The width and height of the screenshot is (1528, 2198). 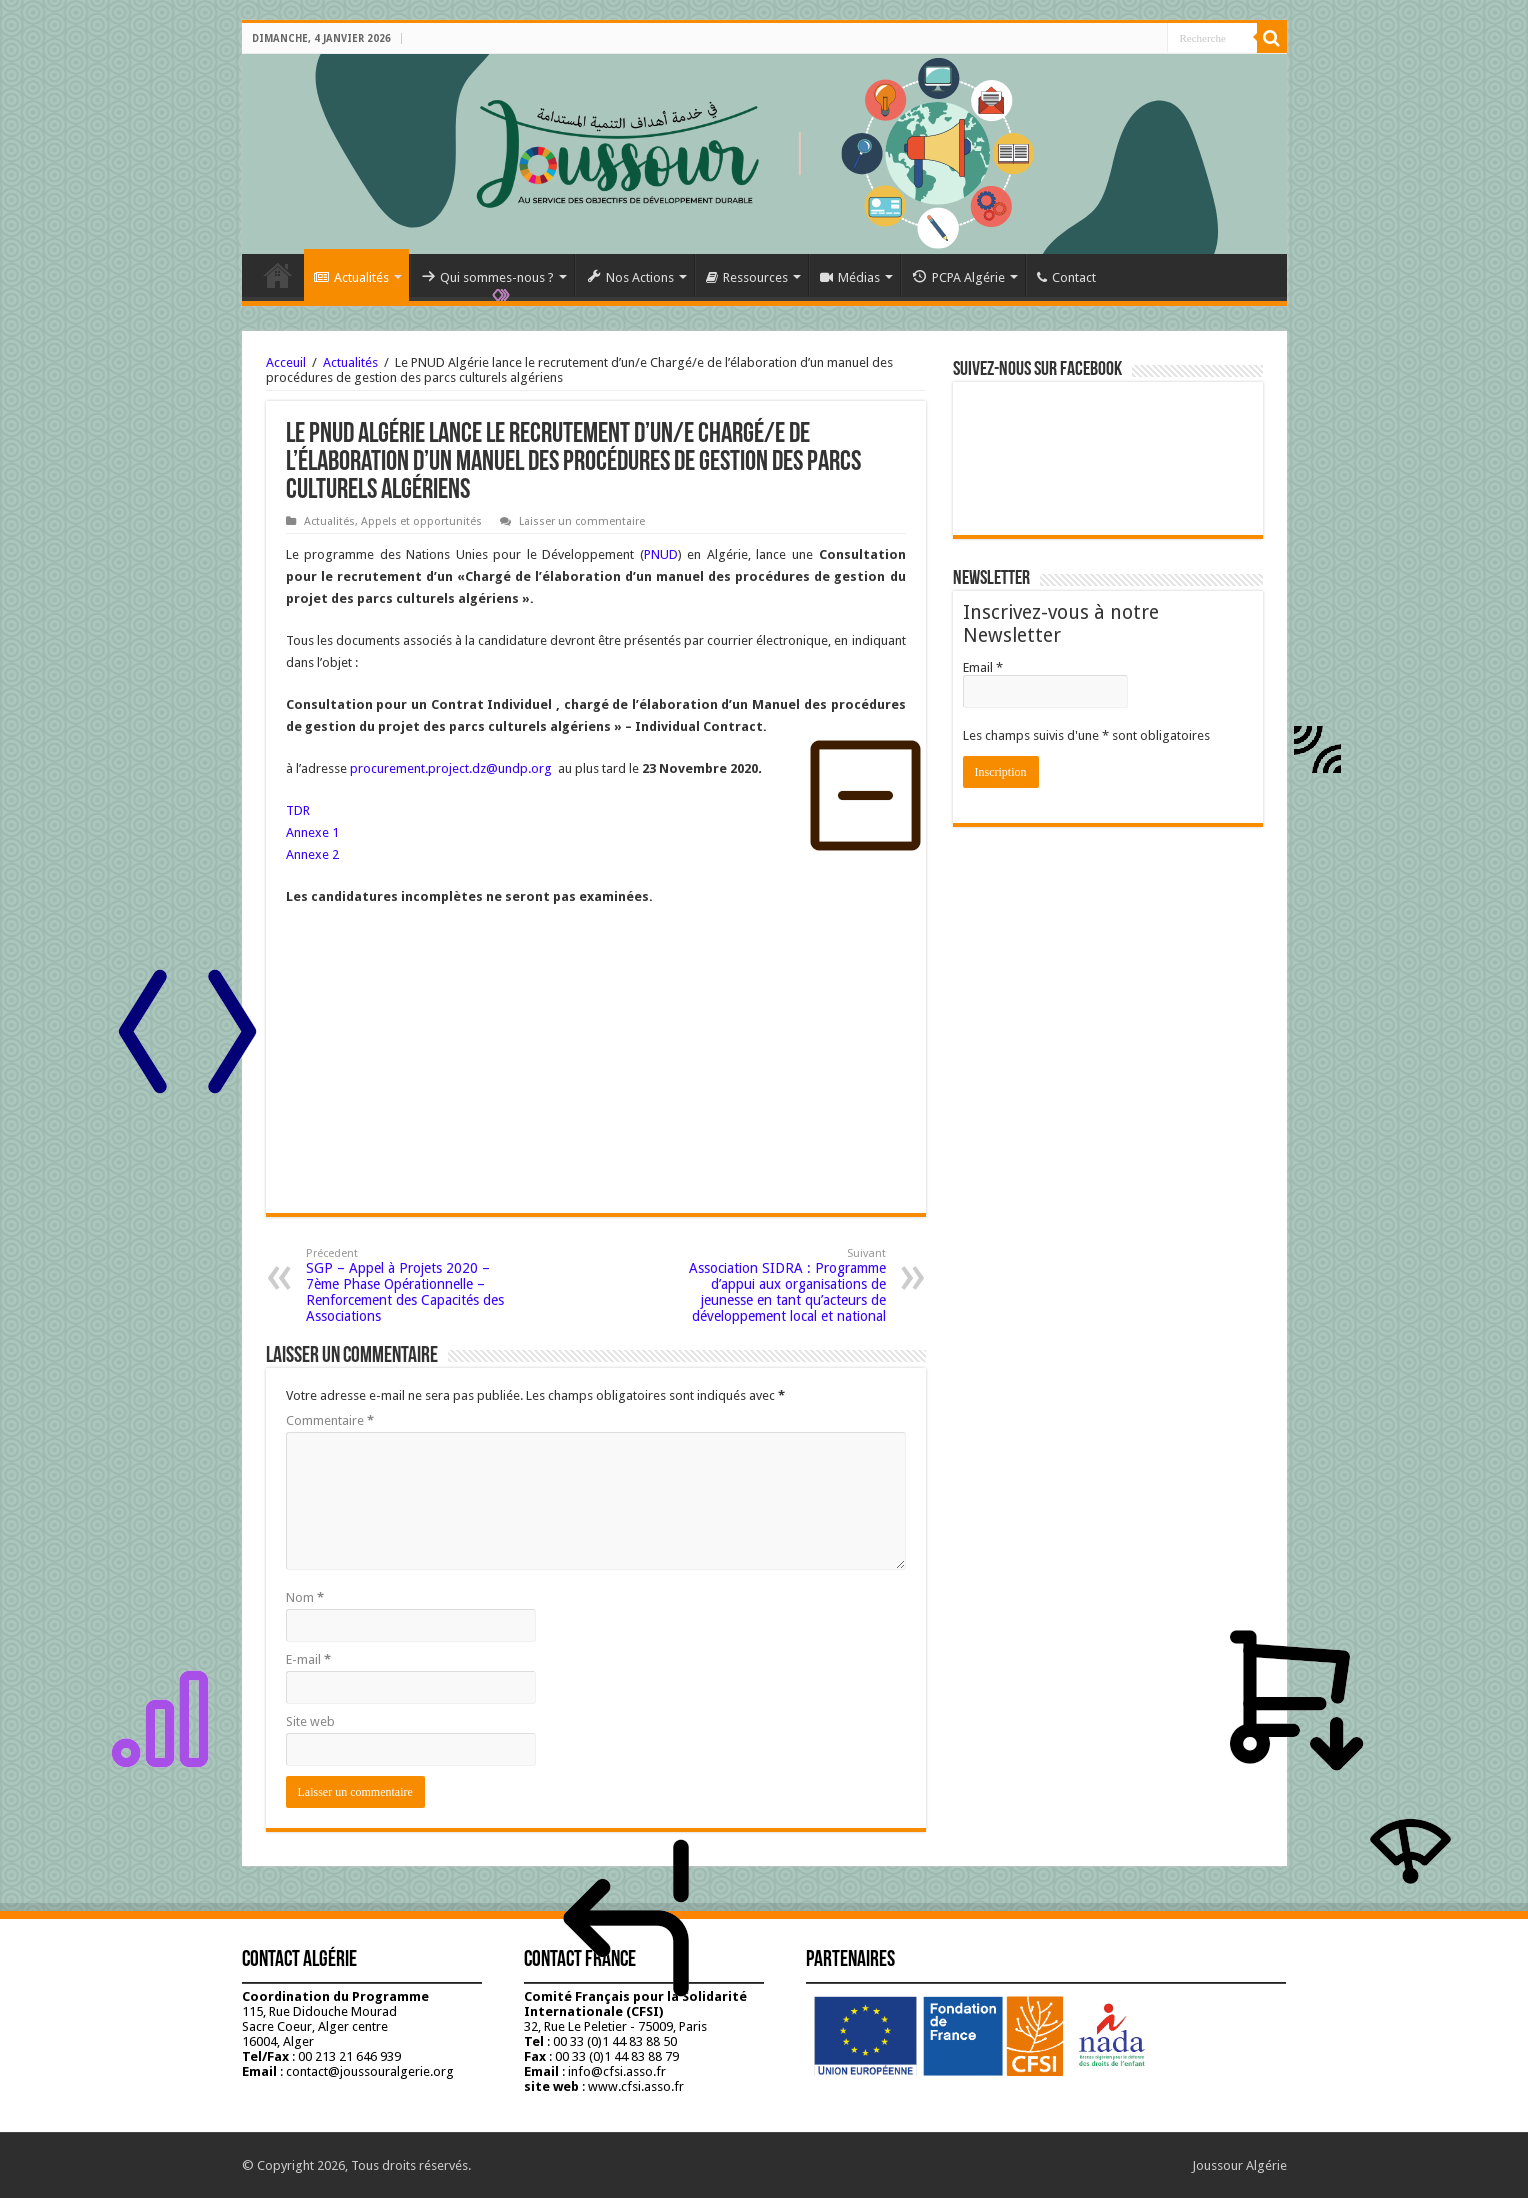 I want to click on access keyframe animation controls, so click(x=501, y=295).